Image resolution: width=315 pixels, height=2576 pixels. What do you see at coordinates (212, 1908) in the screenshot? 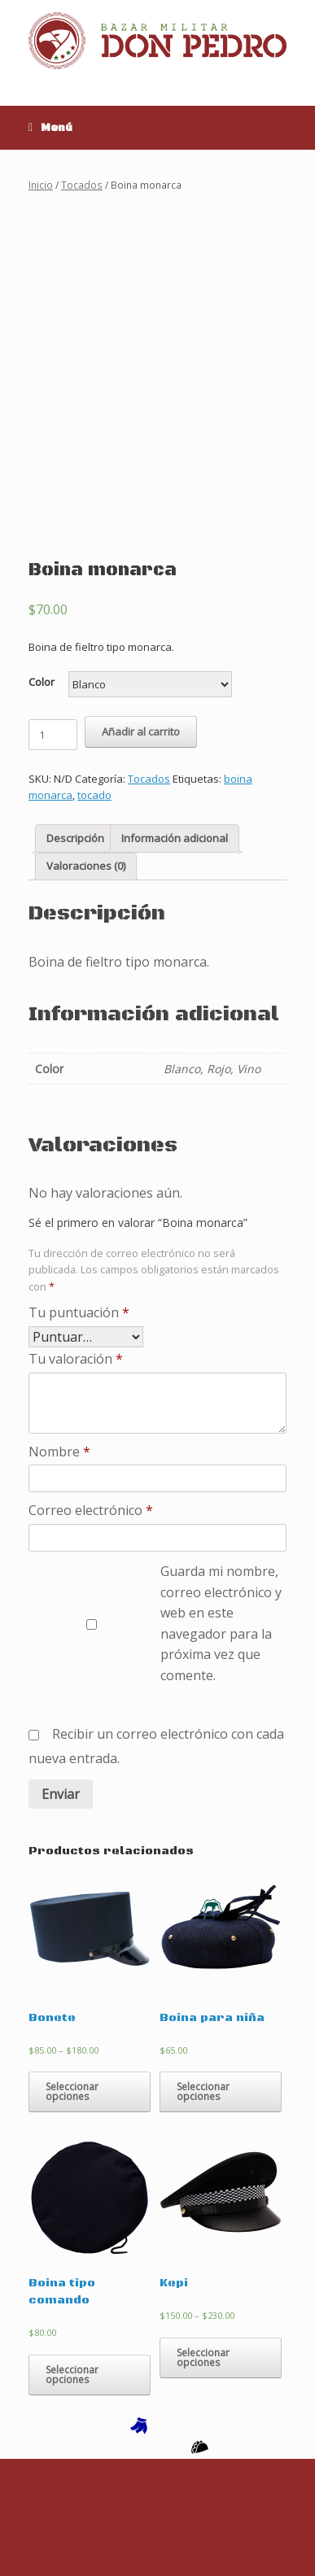
I see `indicates a volcano or volcanic area on a map` at bounding box center [212, 1908].